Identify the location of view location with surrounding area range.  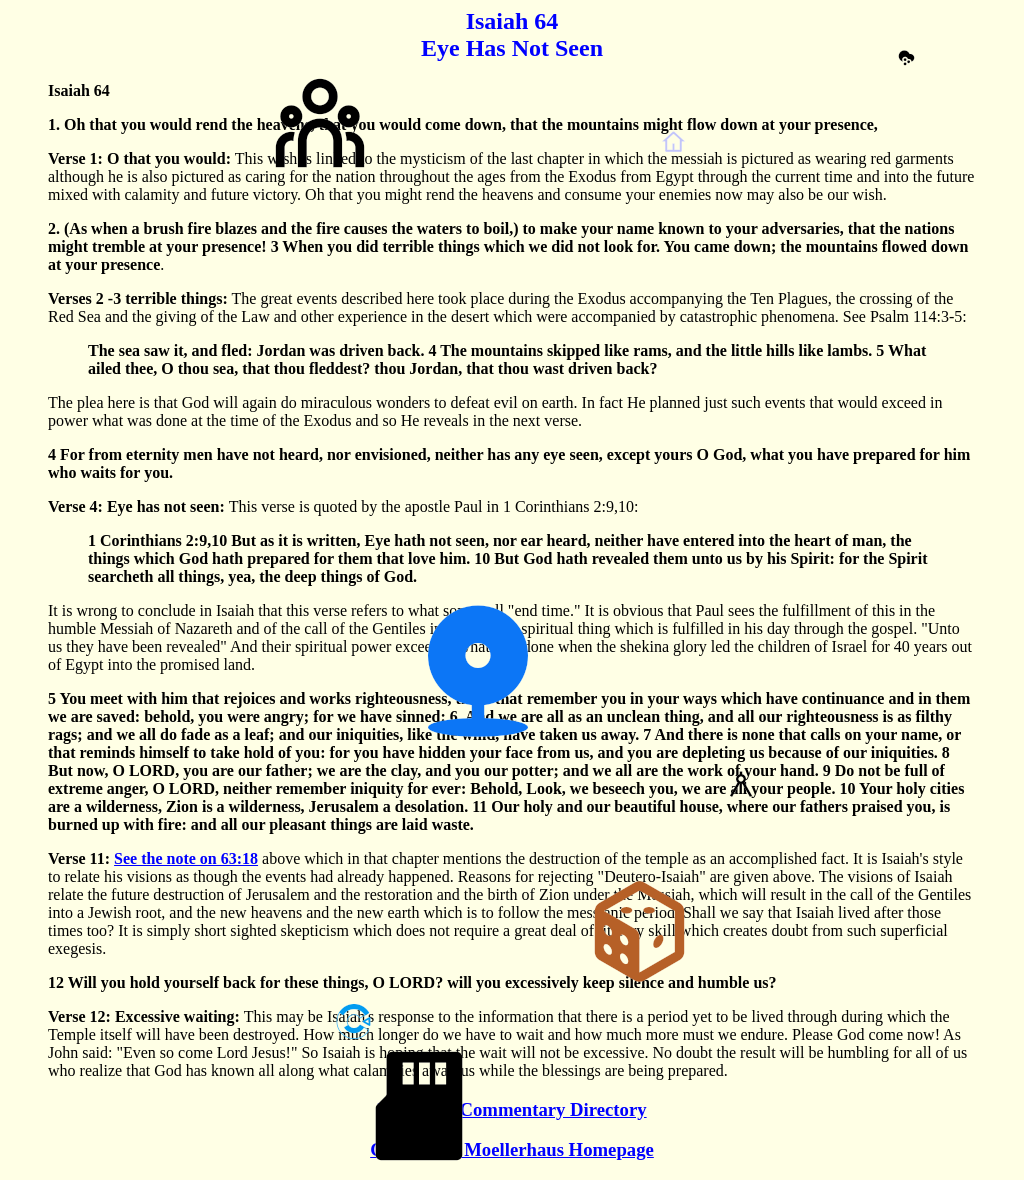
(478, 668).